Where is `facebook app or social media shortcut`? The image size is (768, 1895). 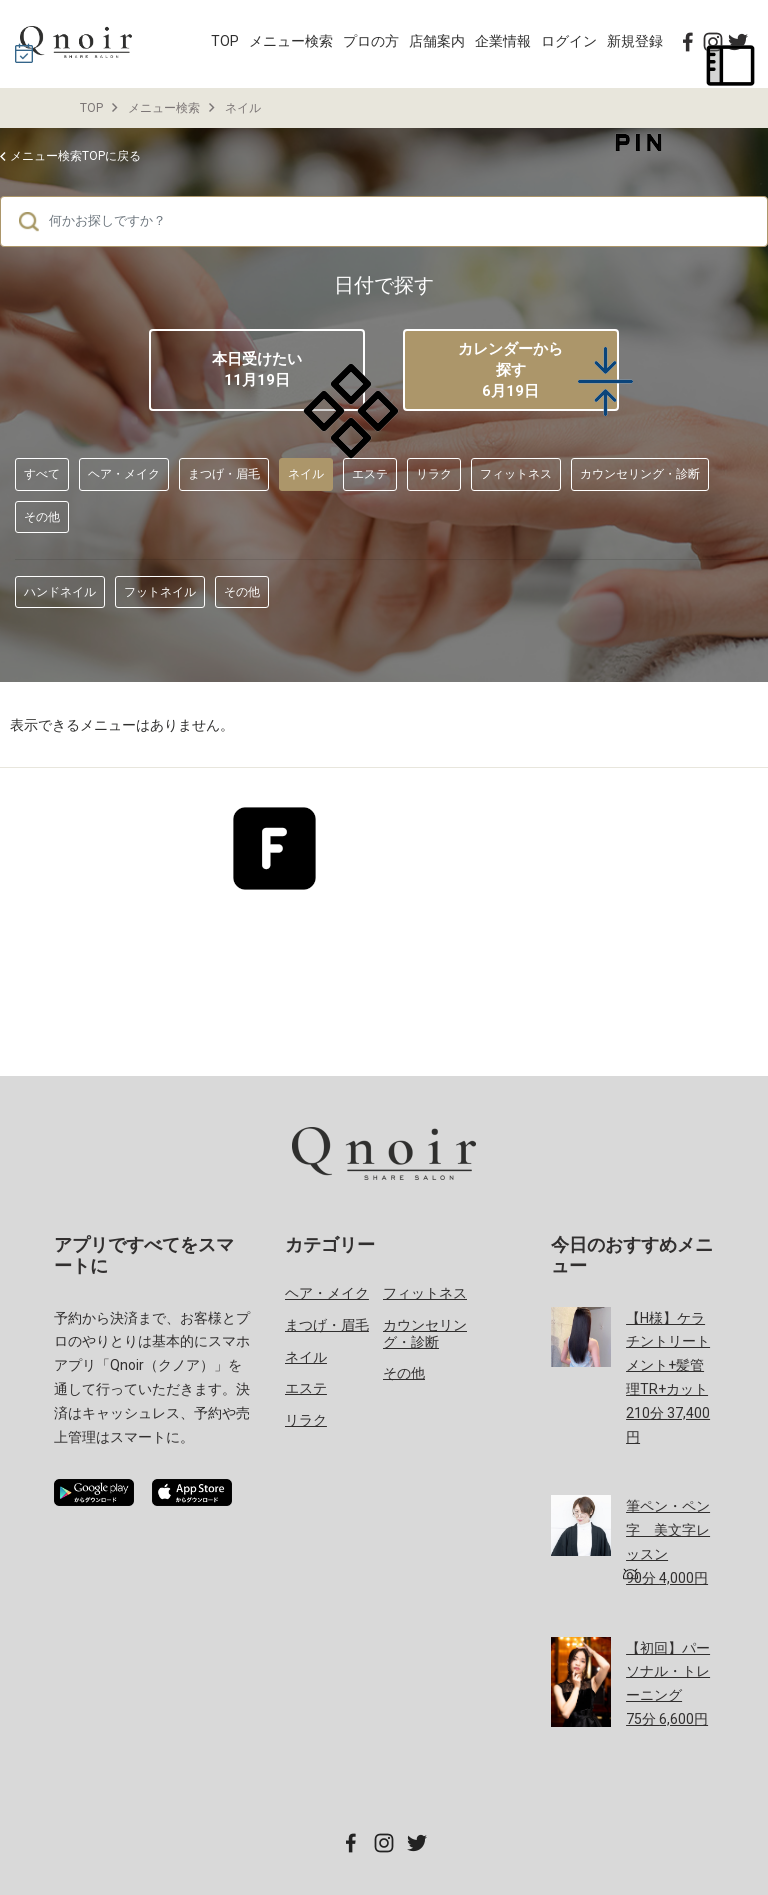 facebook app or social media shortcut is located at coordinates (274, 848).